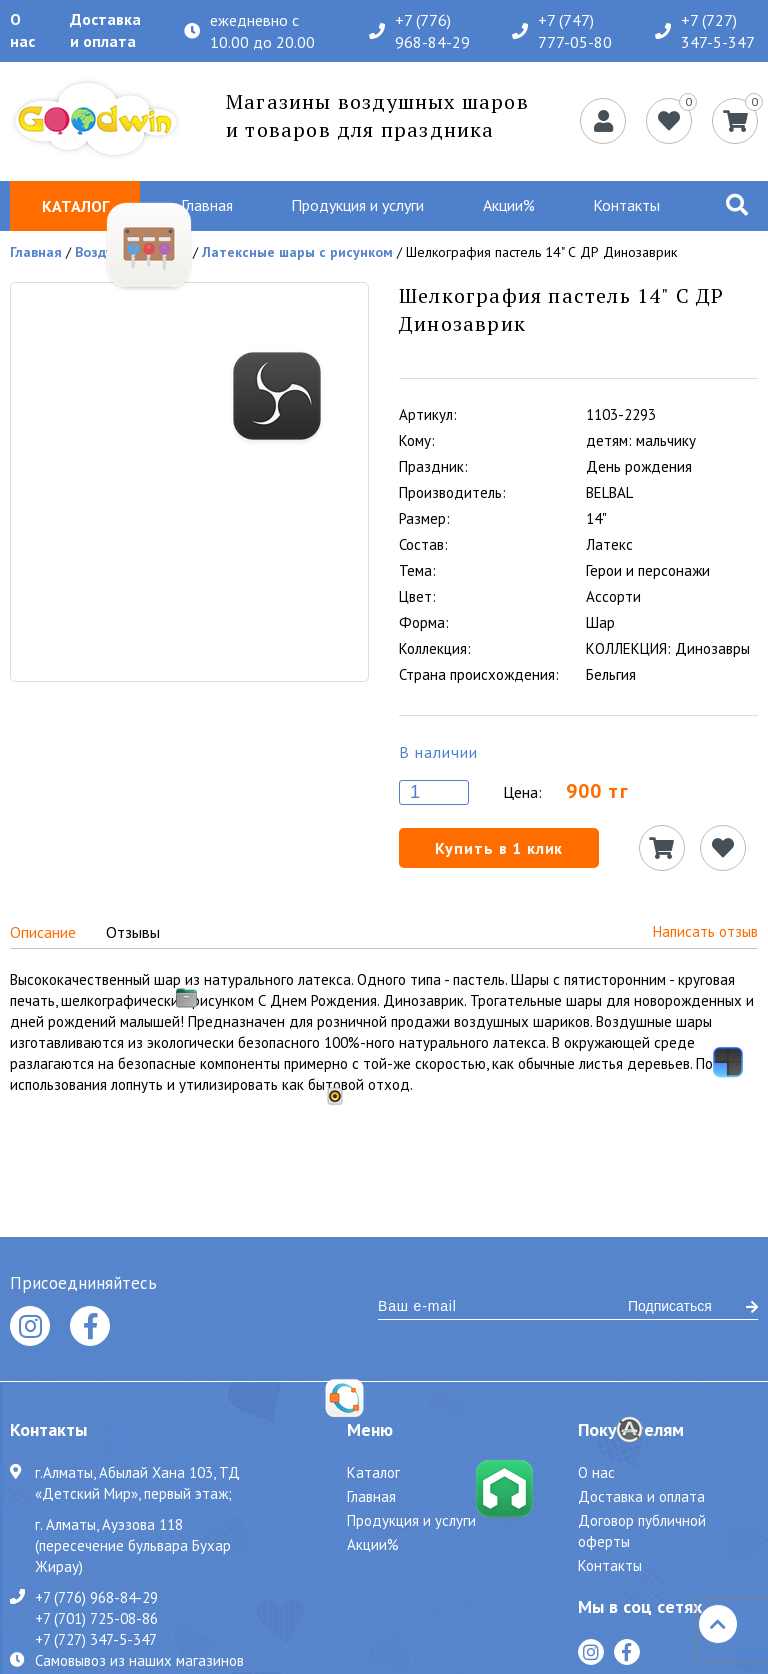  What do you see at coordinates (335, 1096) in the screenshot?
I see `open Rhythmbox music player` at bounding box center [335, 1096].